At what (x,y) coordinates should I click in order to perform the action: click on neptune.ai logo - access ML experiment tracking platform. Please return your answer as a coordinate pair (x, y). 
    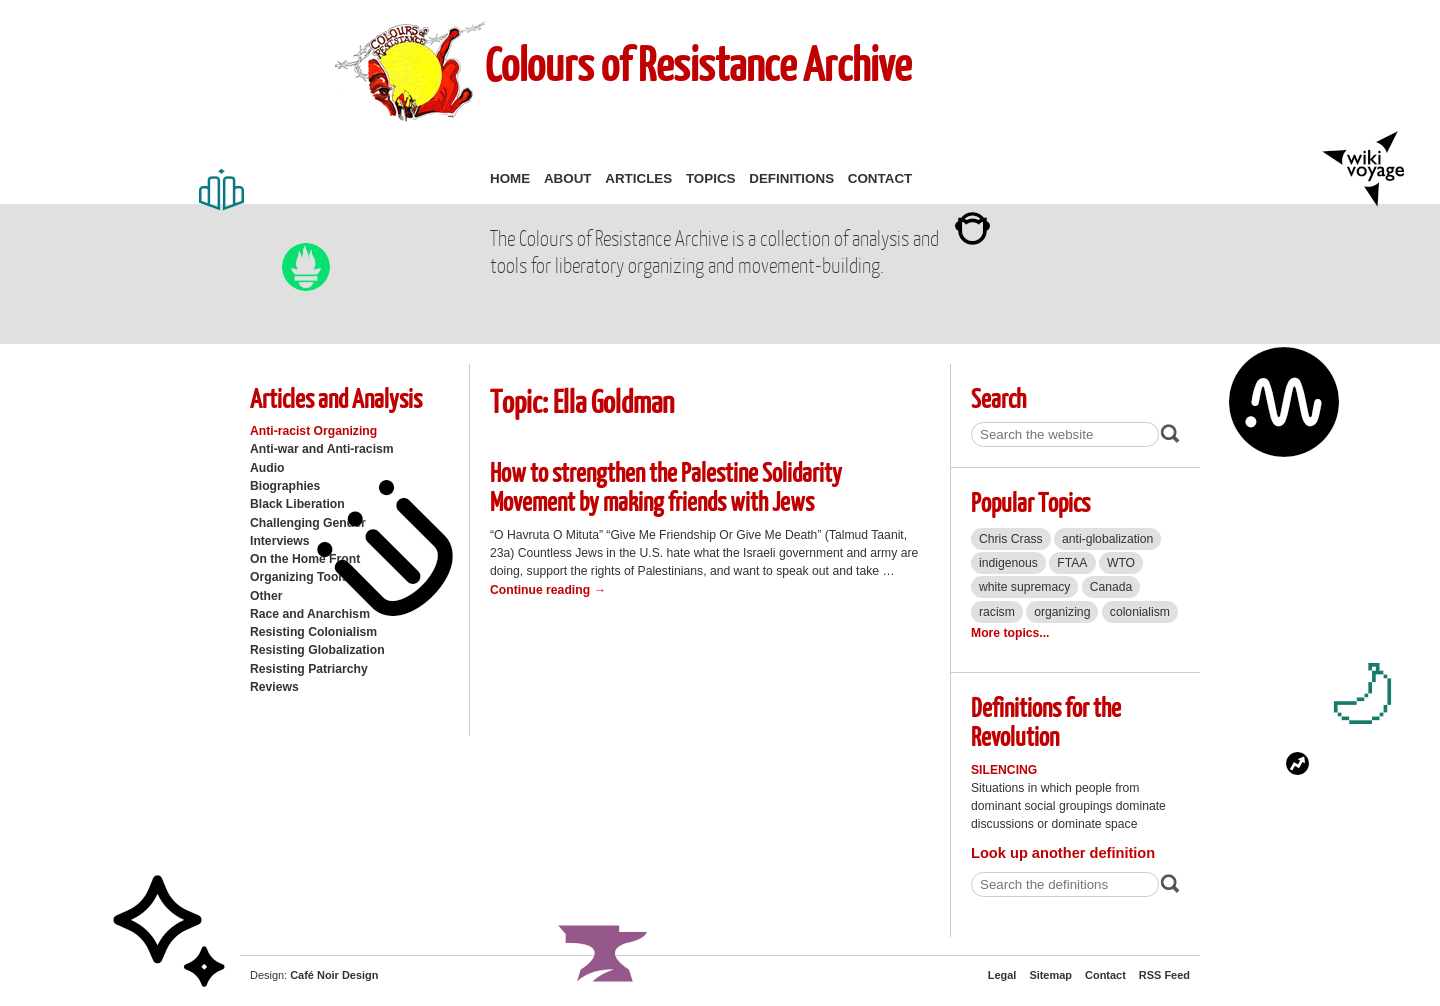
    Looking at the image, I should click on (1284, 402).